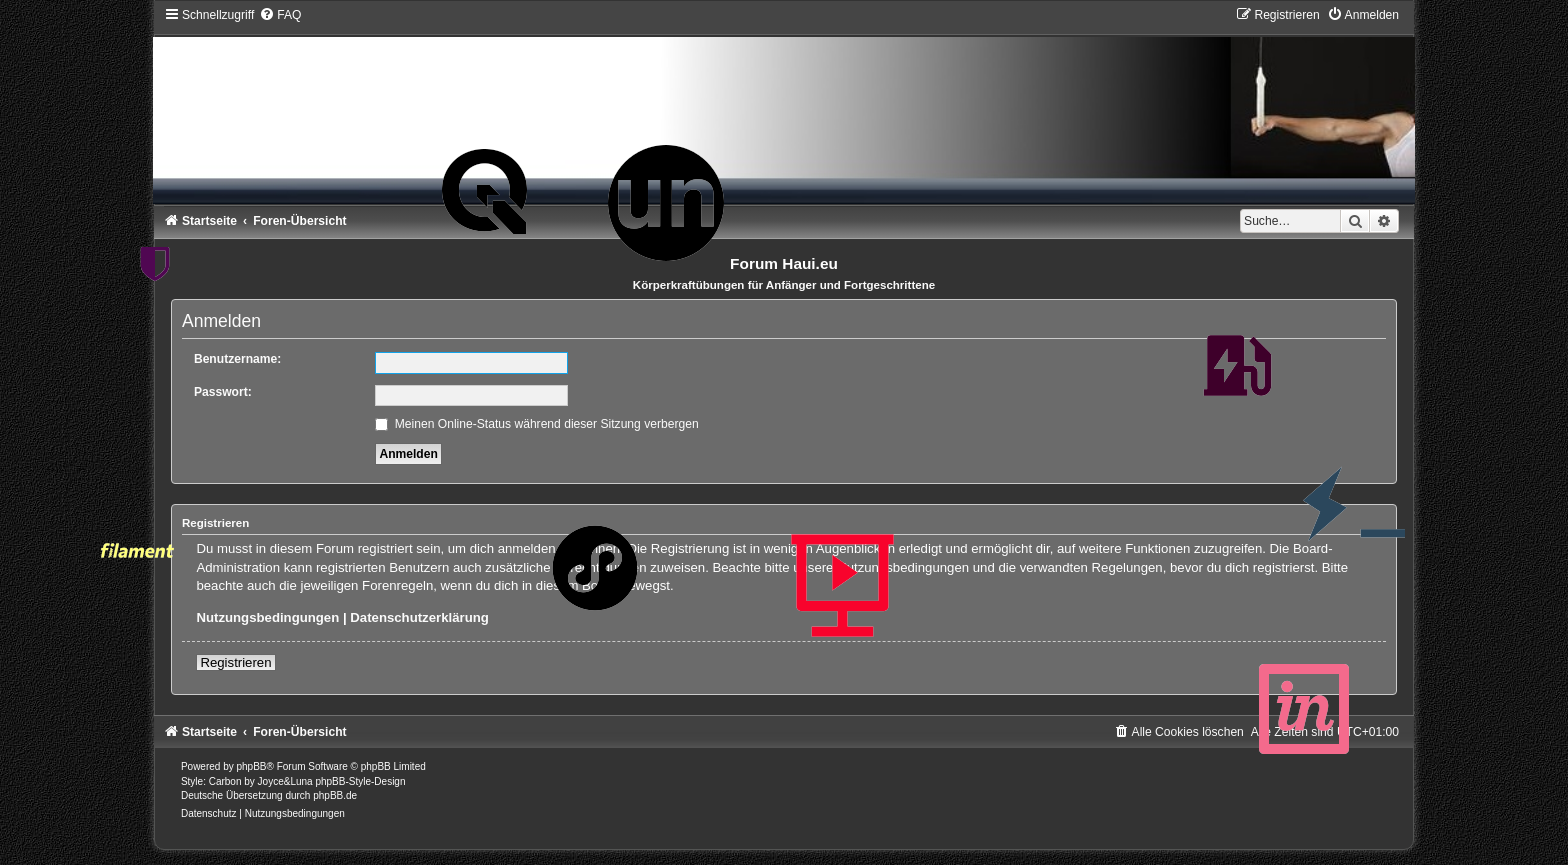 This screenshot has width=1568, height=865. I want to click on unstop platform logo, so click(666, 203).